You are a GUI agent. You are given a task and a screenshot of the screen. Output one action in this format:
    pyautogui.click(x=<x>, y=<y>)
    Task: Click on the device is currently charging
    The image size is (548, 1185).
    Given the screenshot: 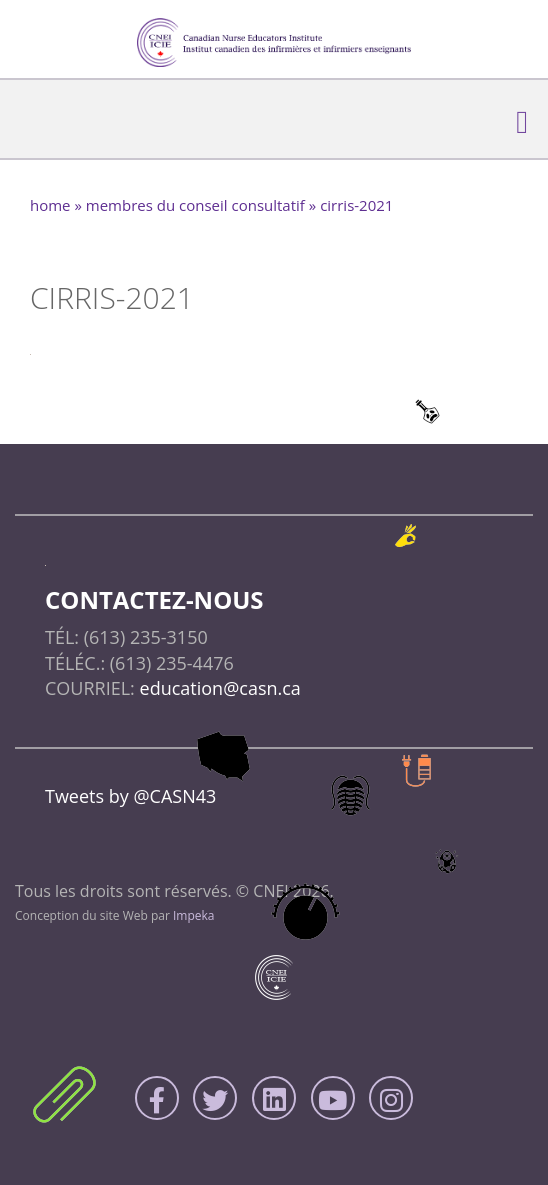 What is the action you would take?
    pyautogui.click(x=417, y=771)
    